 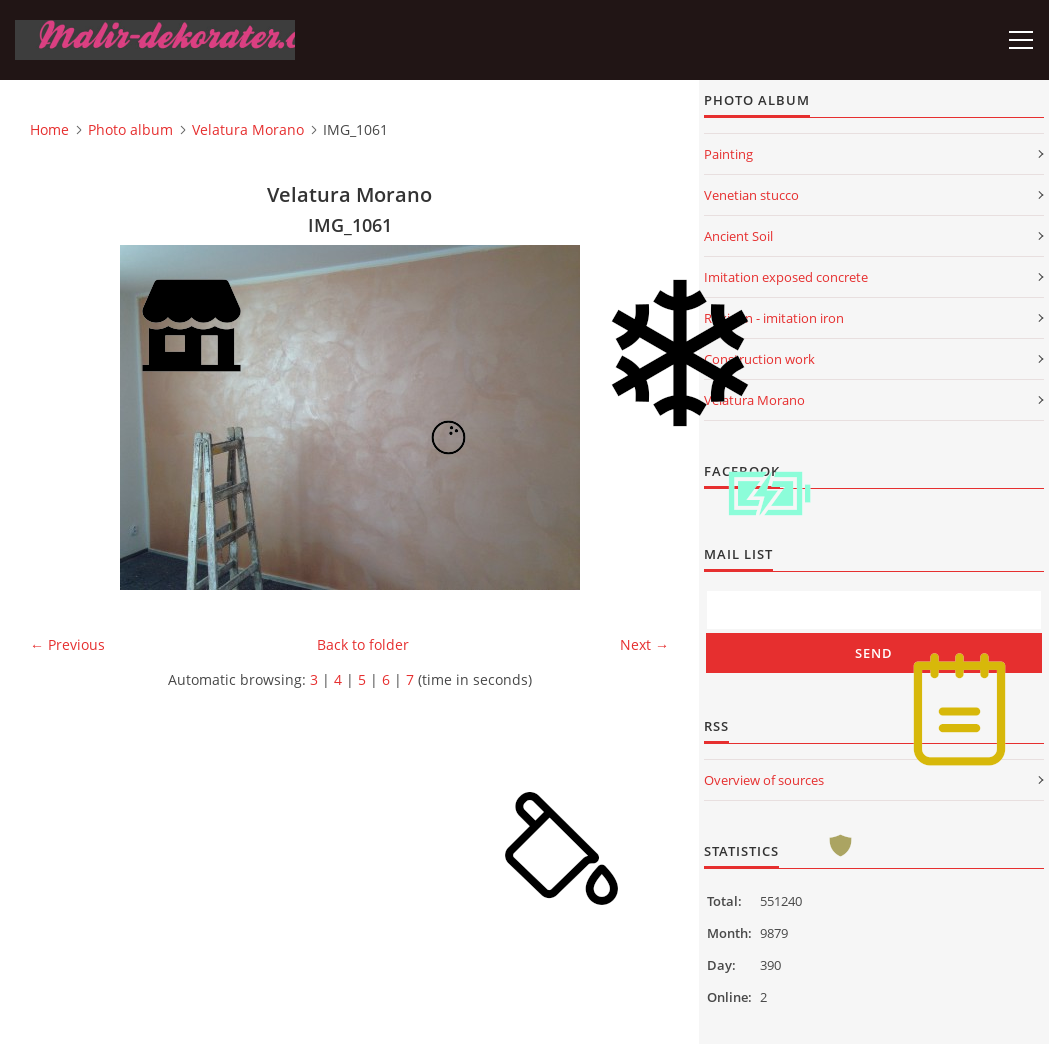 I want to click on fill an area with color, so click(x=561, y=848).